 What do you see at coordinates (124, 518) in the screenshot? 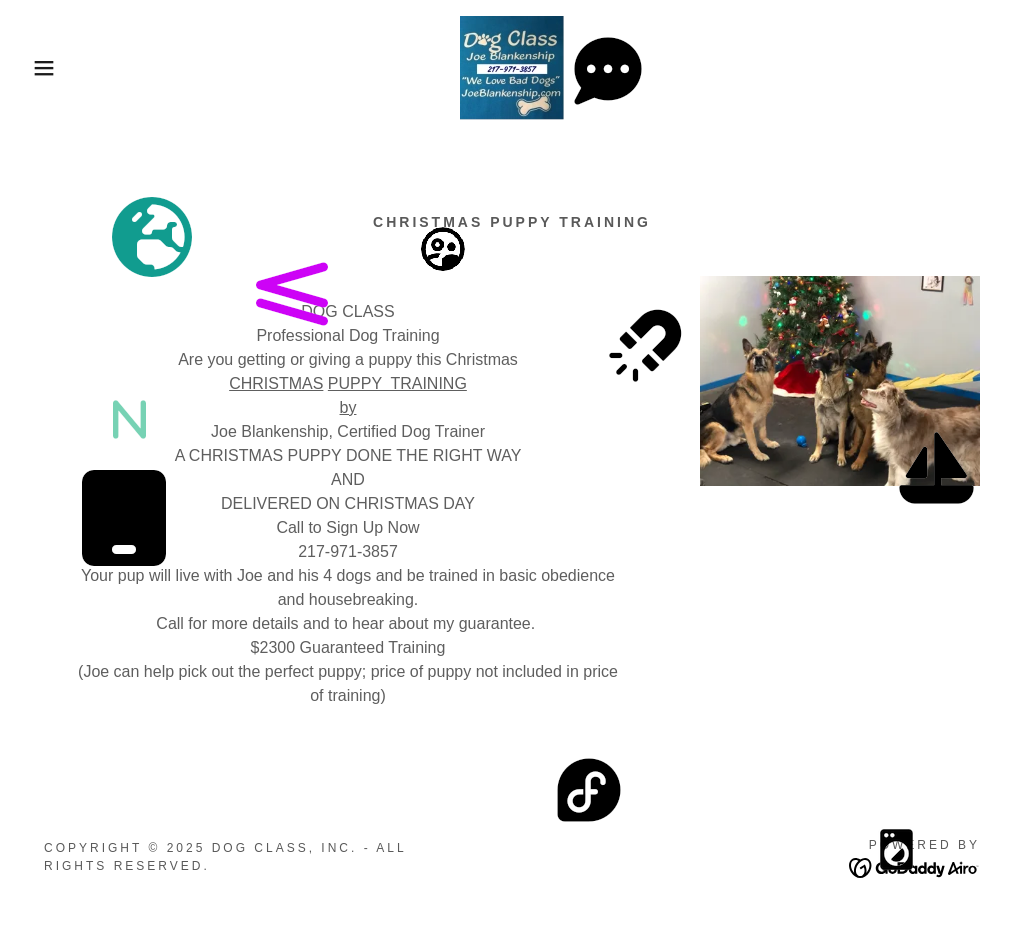
I see `switch to tablet view` at bounding box center [124, 518].